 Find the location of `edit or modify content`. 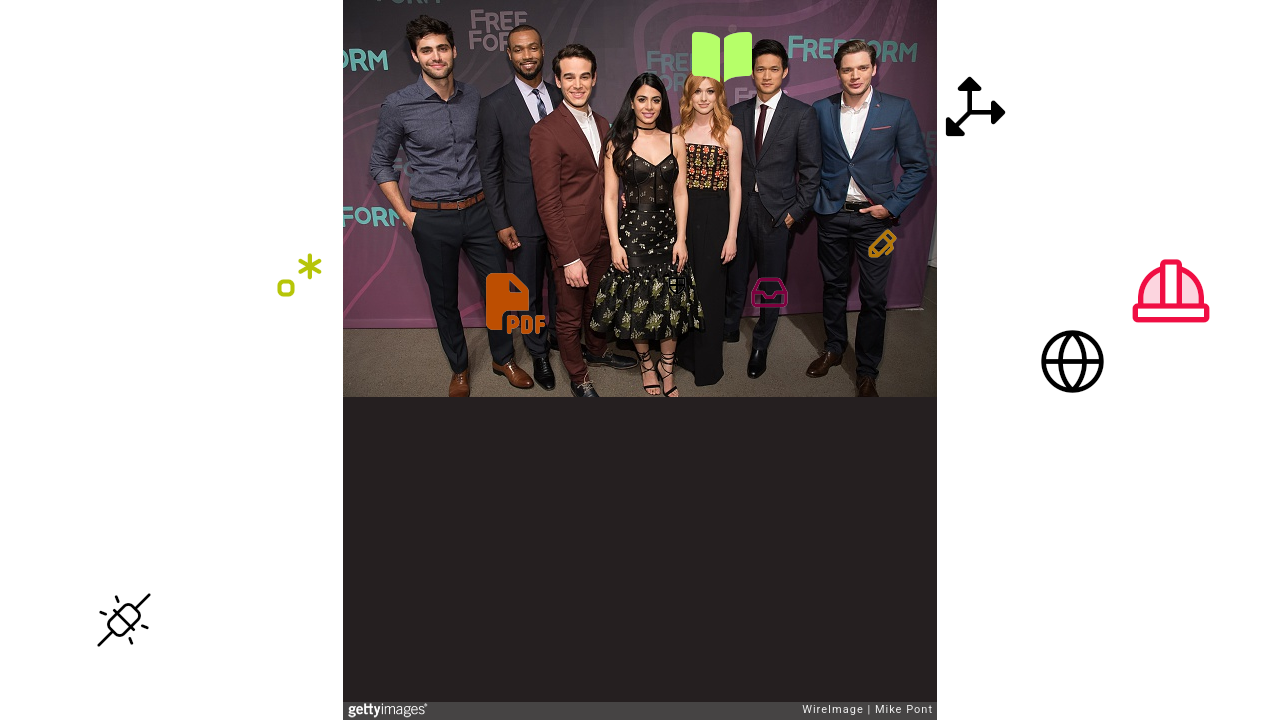

edit or modify content is located at coordinates (882, 244).